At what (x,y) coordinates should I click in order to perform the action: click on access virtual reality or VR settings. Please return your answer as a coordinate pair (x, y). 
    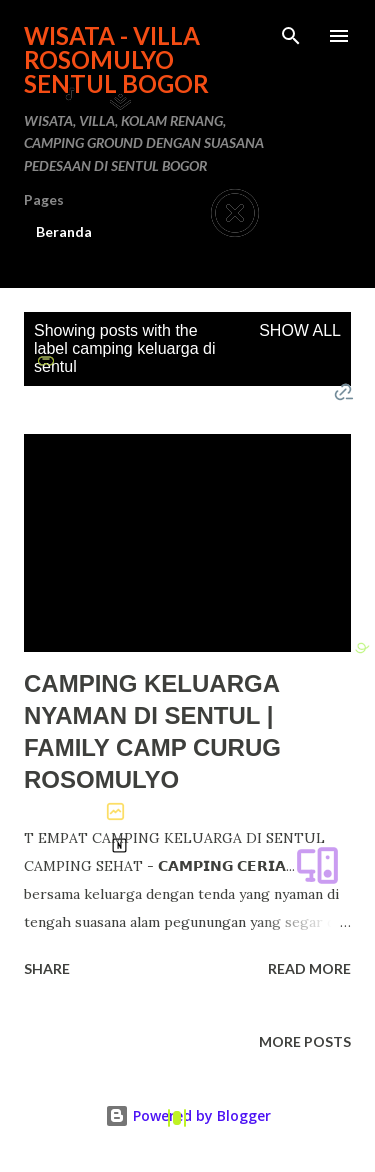
    Looking at the image, I should click on (46, 361).